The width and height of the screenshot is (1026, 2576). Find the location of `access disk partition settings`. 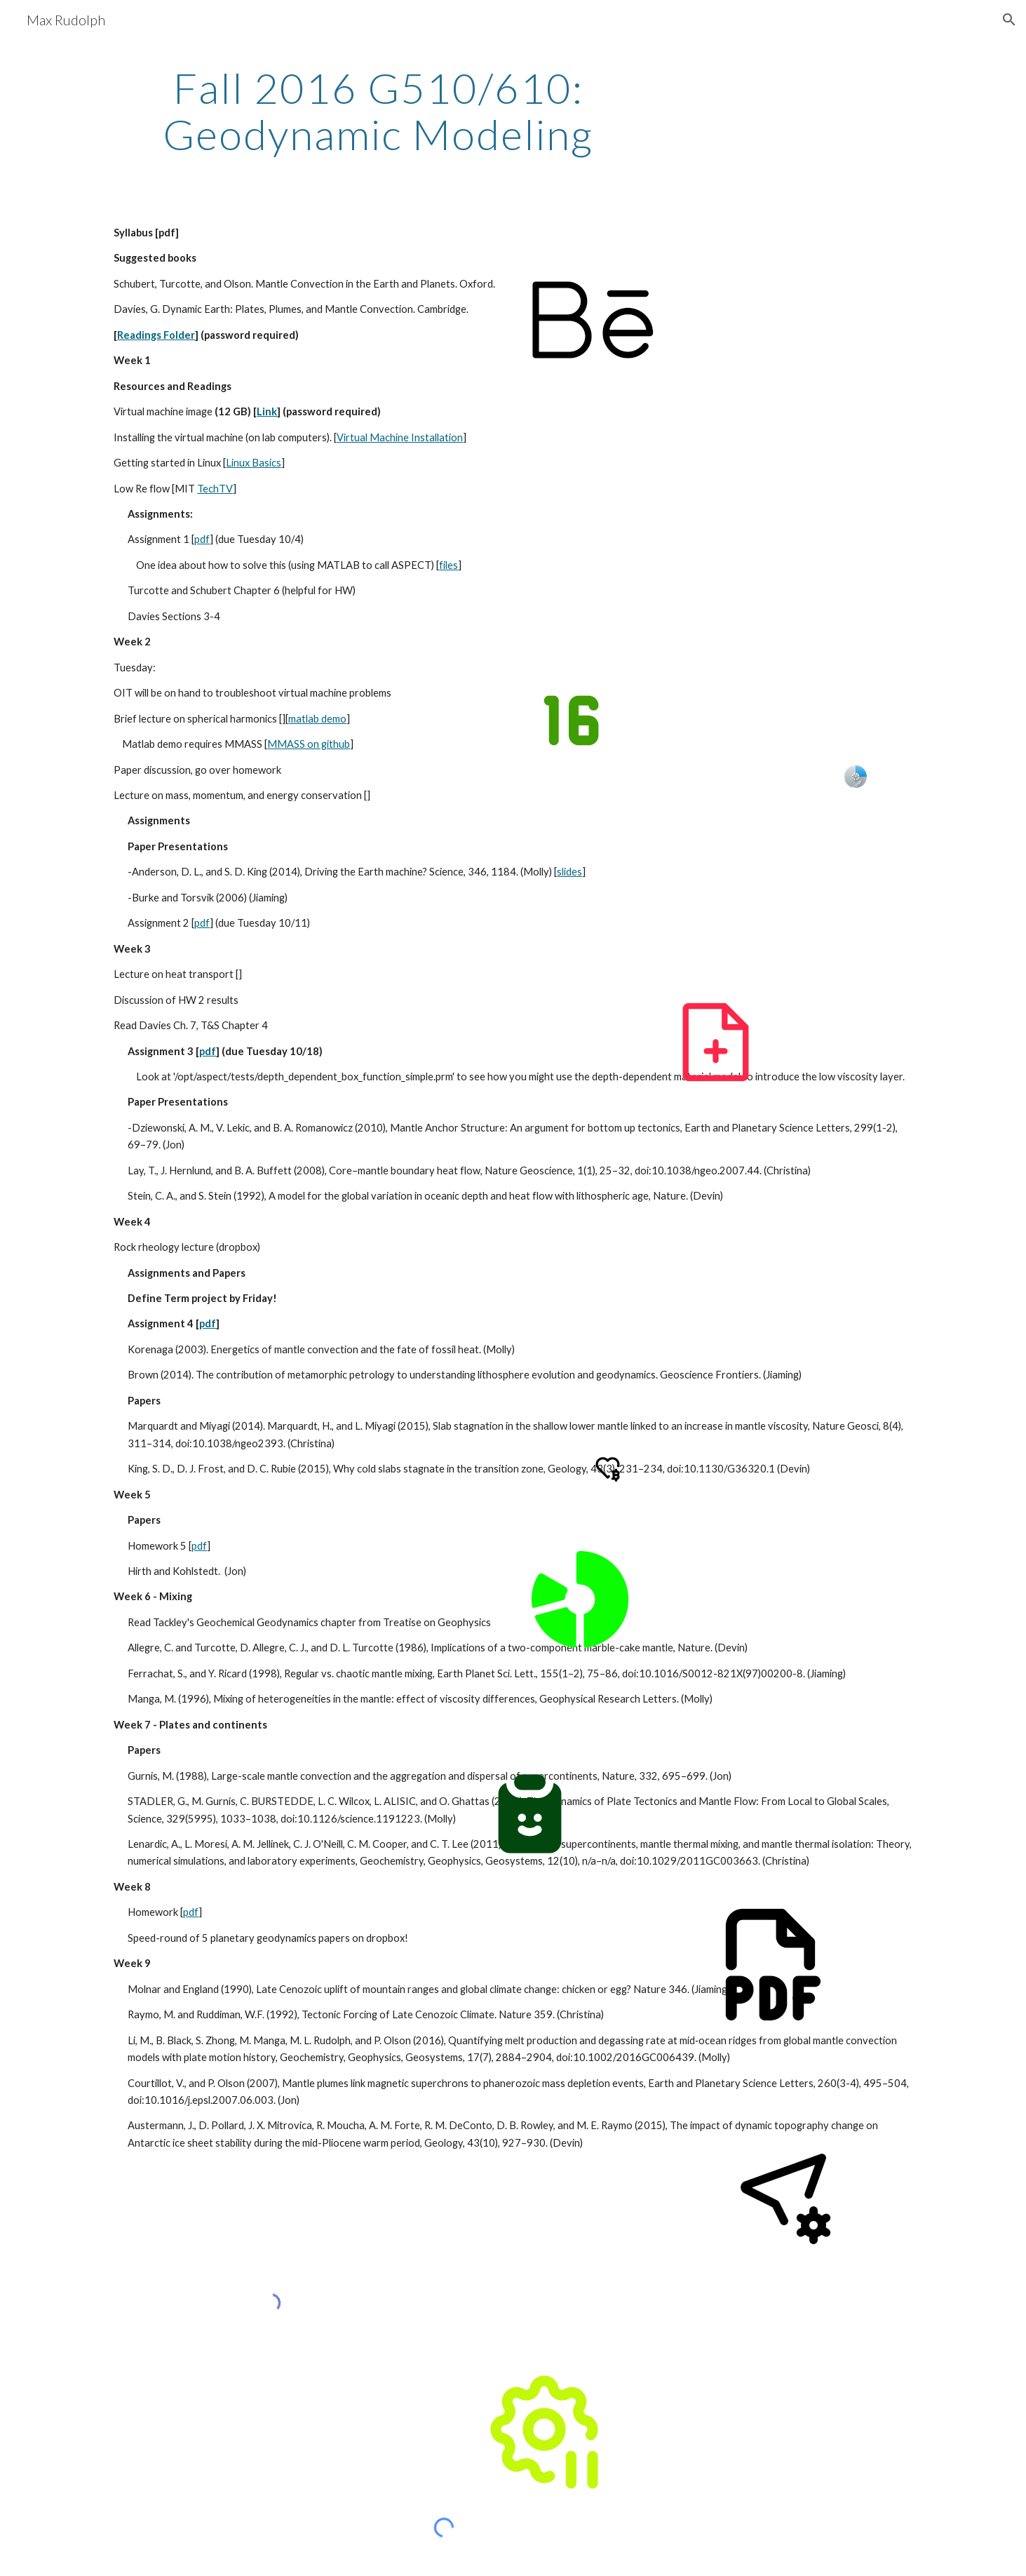

access disk partition settings is located at coordinates (856, 777).